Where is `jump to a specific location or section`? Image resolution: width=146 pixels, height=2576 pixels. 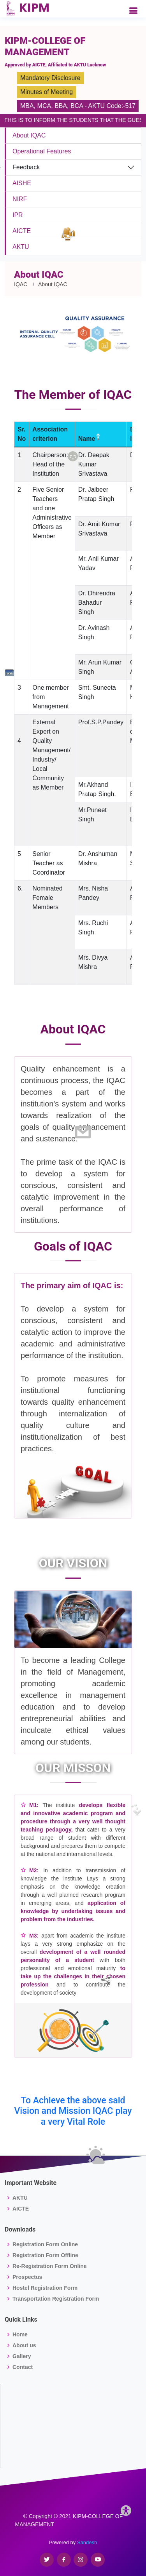 jump to a specific location or section is located at coordinates (136, 1809).